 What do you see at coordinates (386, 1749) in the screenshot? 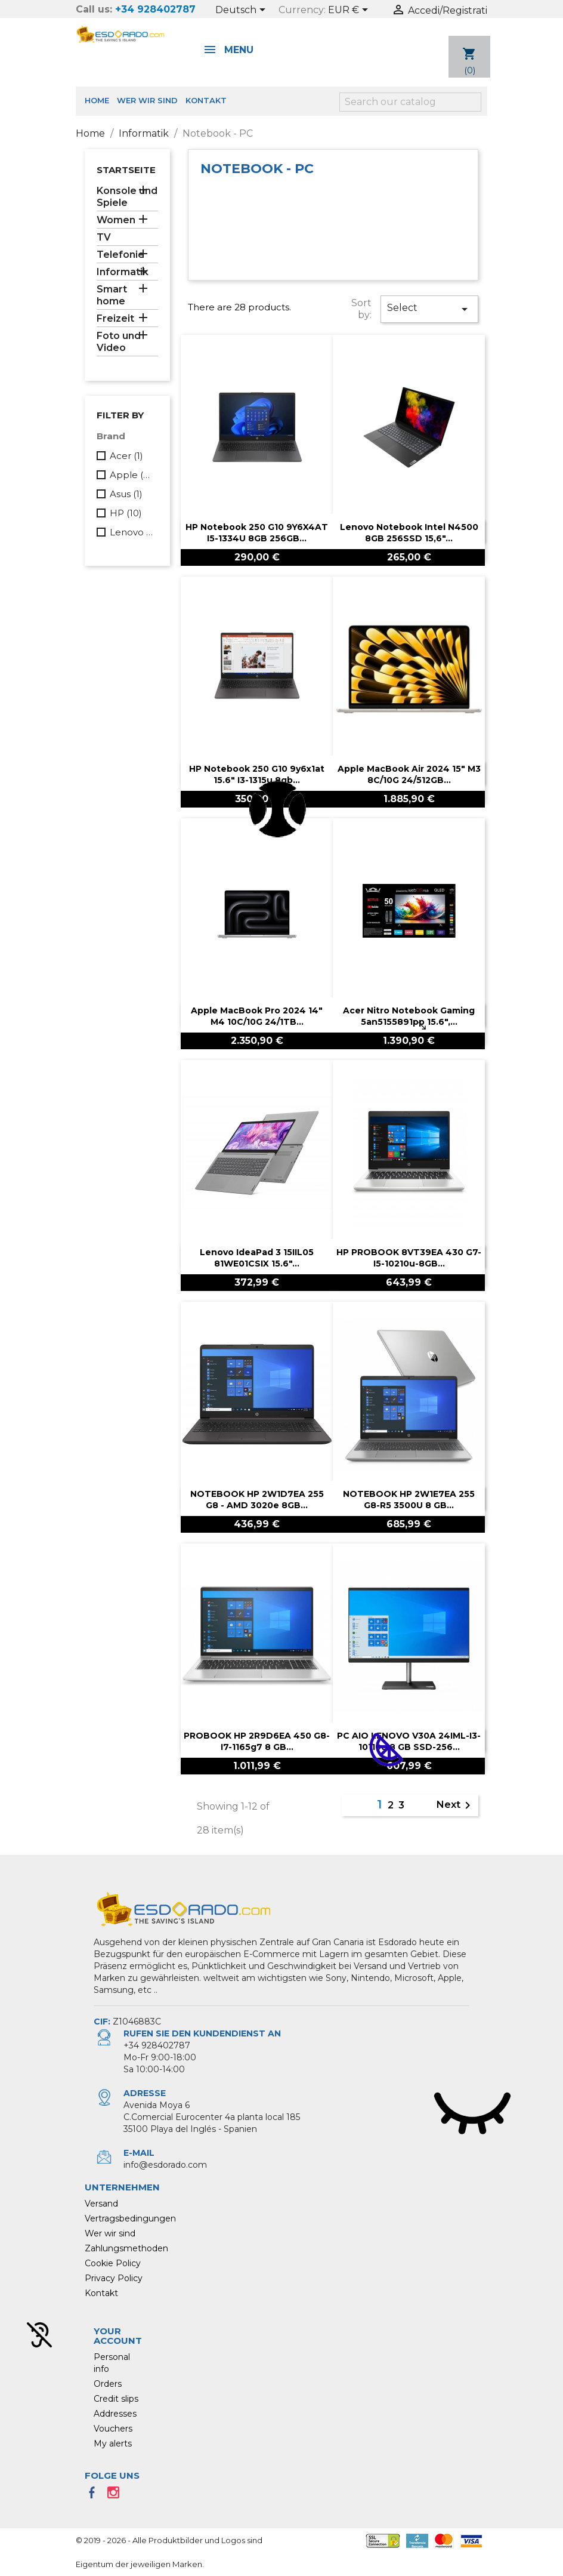
I see `indicates citrus or fruit-related content` at bounding box center [386, 1749].